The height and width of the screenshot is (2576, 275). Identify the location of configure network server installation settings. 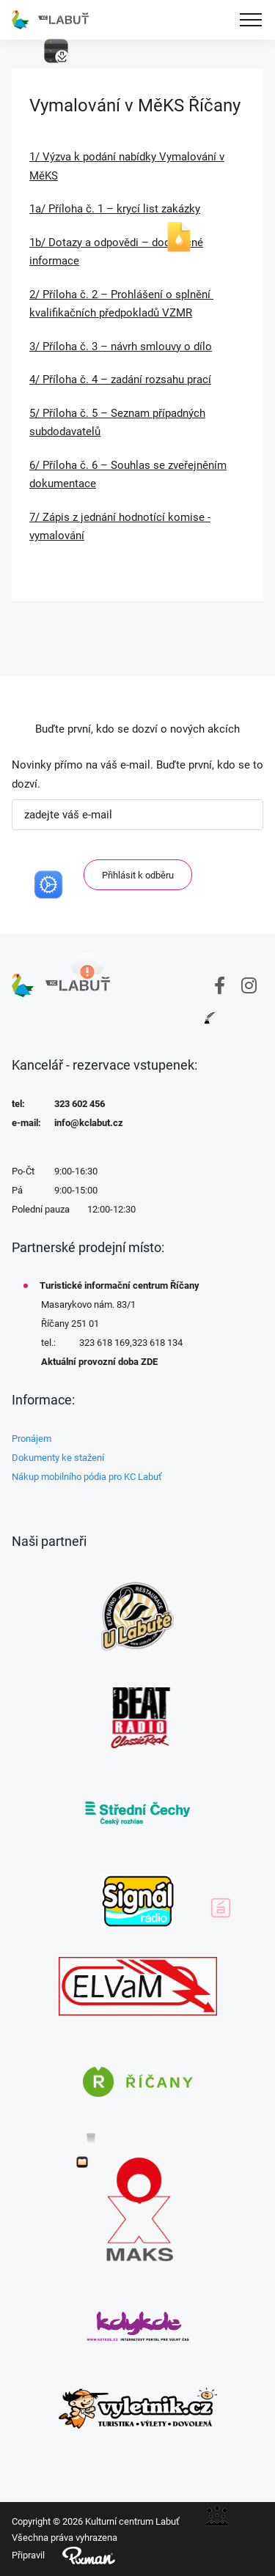
(56, 51).